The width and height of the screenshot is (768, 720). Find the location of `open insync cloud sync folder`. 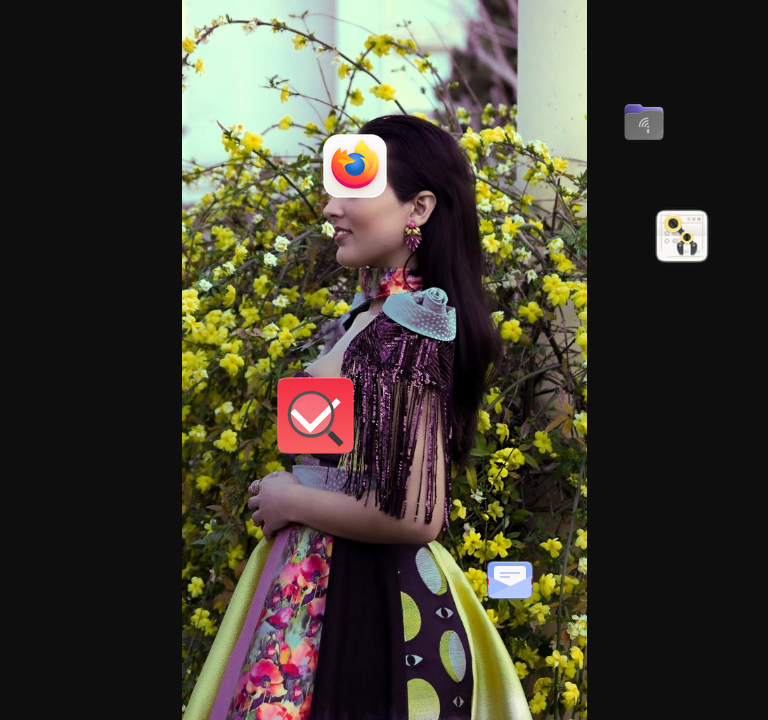

open insync cloud sync folder is located at coordinates (644, 122).